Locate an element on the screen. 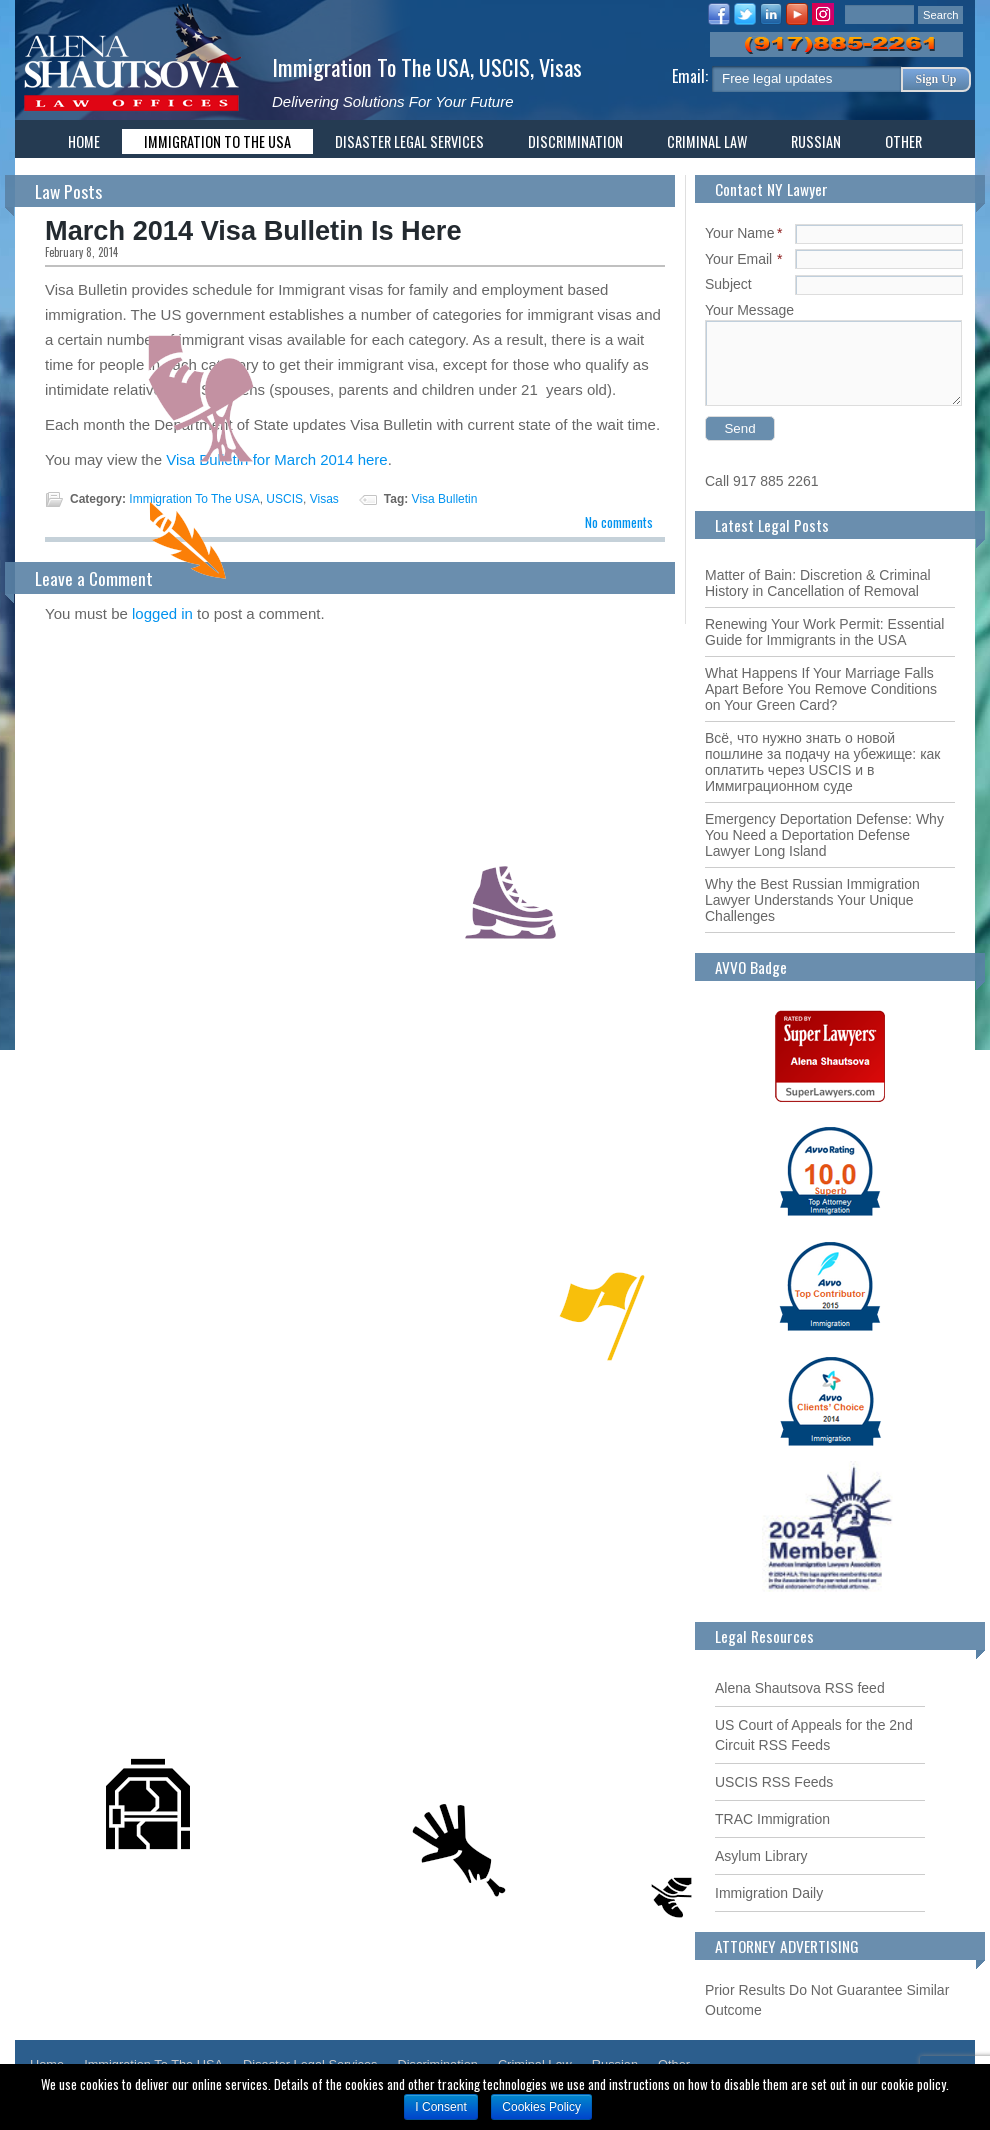 The width and height of the screenshot is (990, 2130). equip a spear weapon in game is located at coordinates (187, 540).